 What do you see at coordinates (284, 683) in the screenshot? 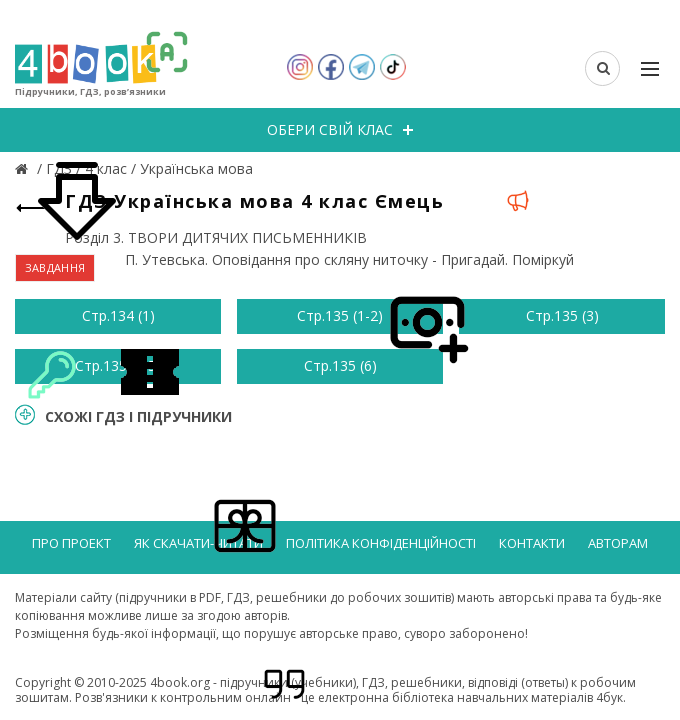
I see `insert a block quote` at bounding box center [284, 683].